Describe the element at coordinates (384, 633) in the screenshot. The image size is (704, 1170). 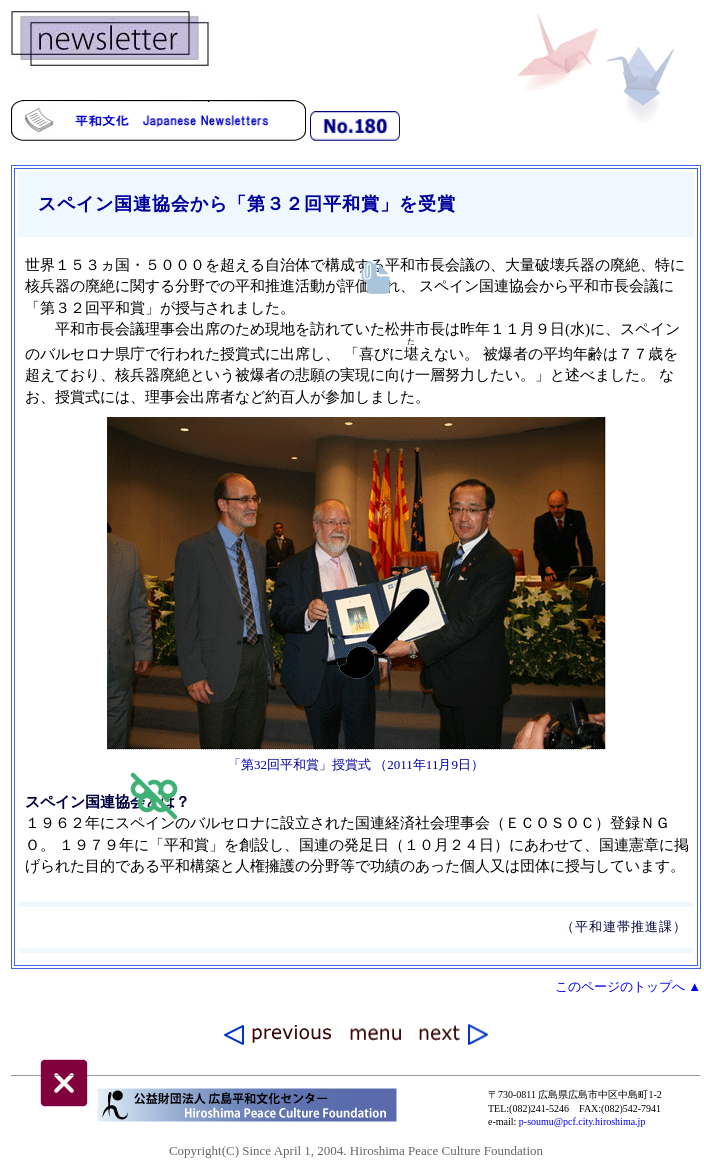
I see `access drawing or painting tools` at that location.